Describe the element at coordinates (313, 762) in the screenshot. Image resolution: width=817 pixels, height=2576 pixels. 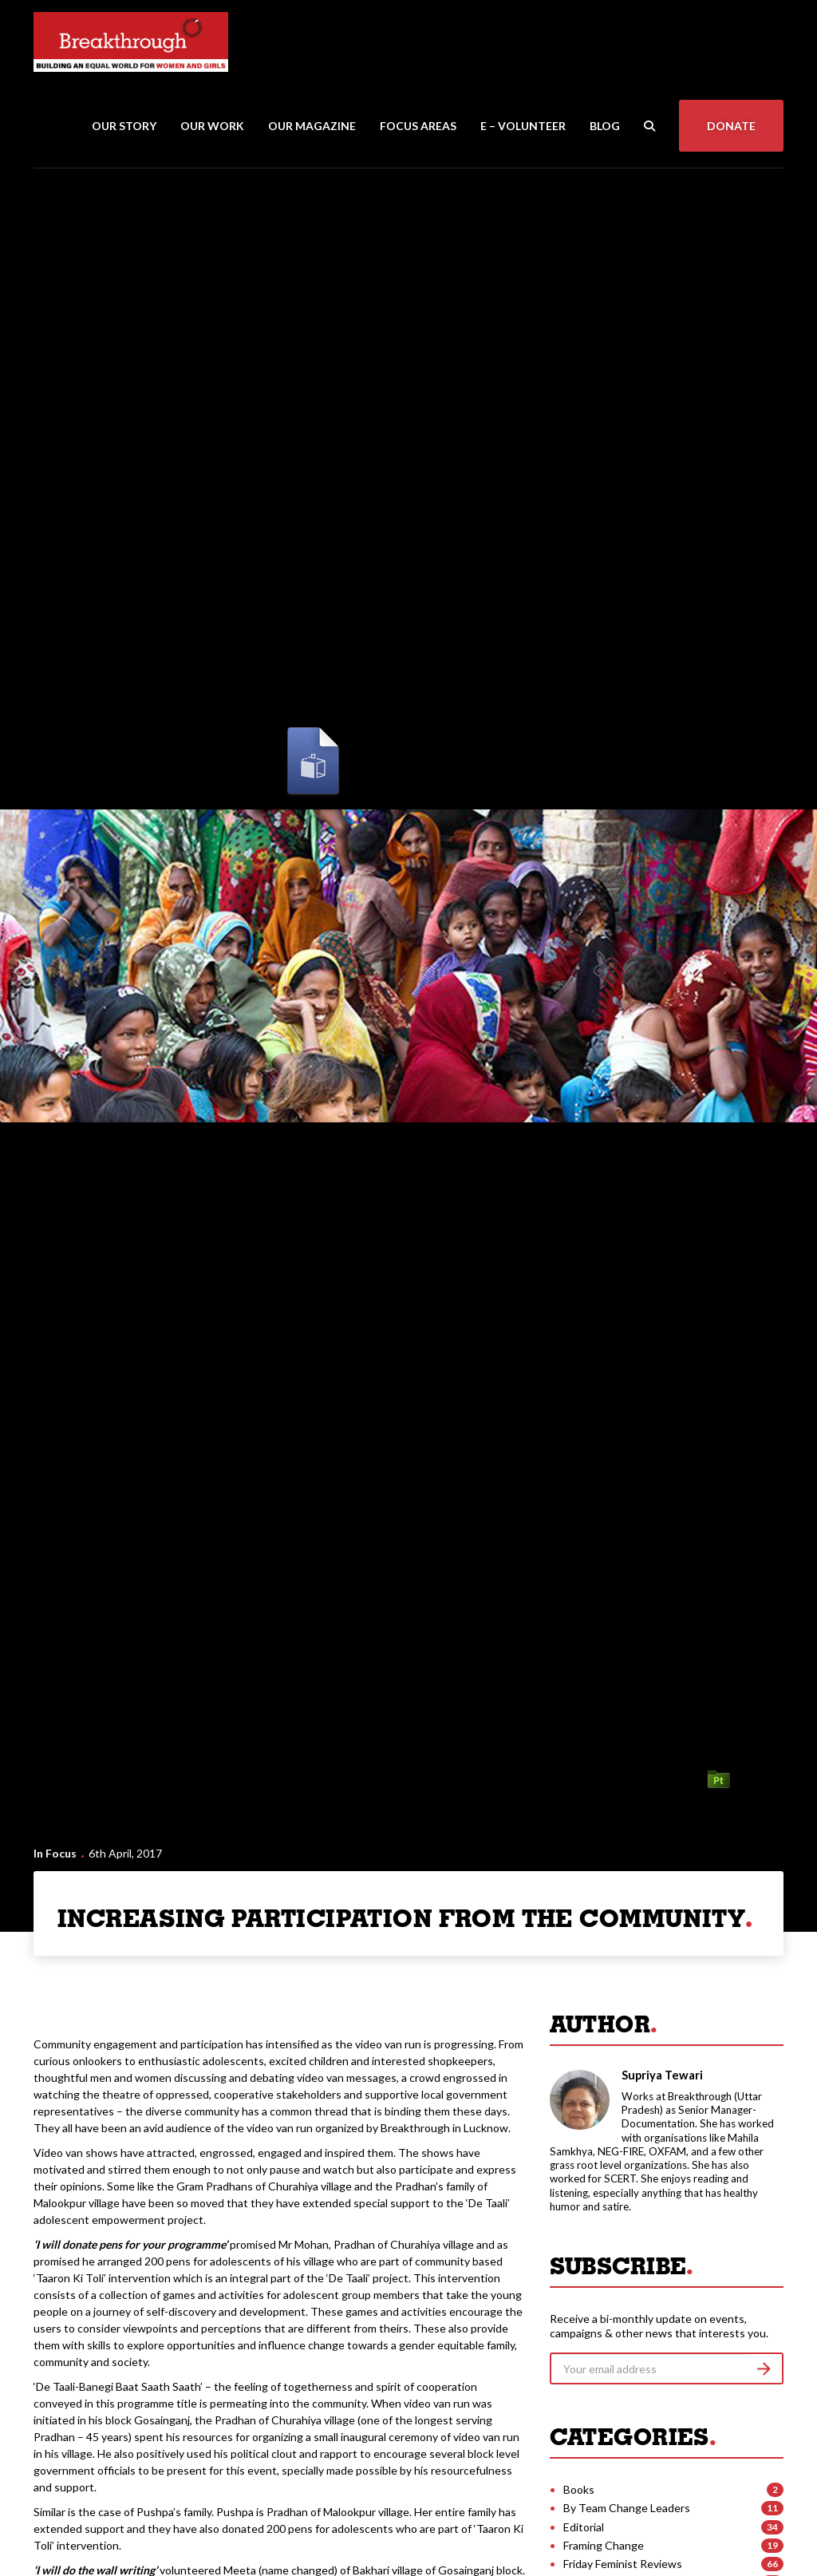
I see `a DWG file containing CAD or 3D drawing data` at that location.